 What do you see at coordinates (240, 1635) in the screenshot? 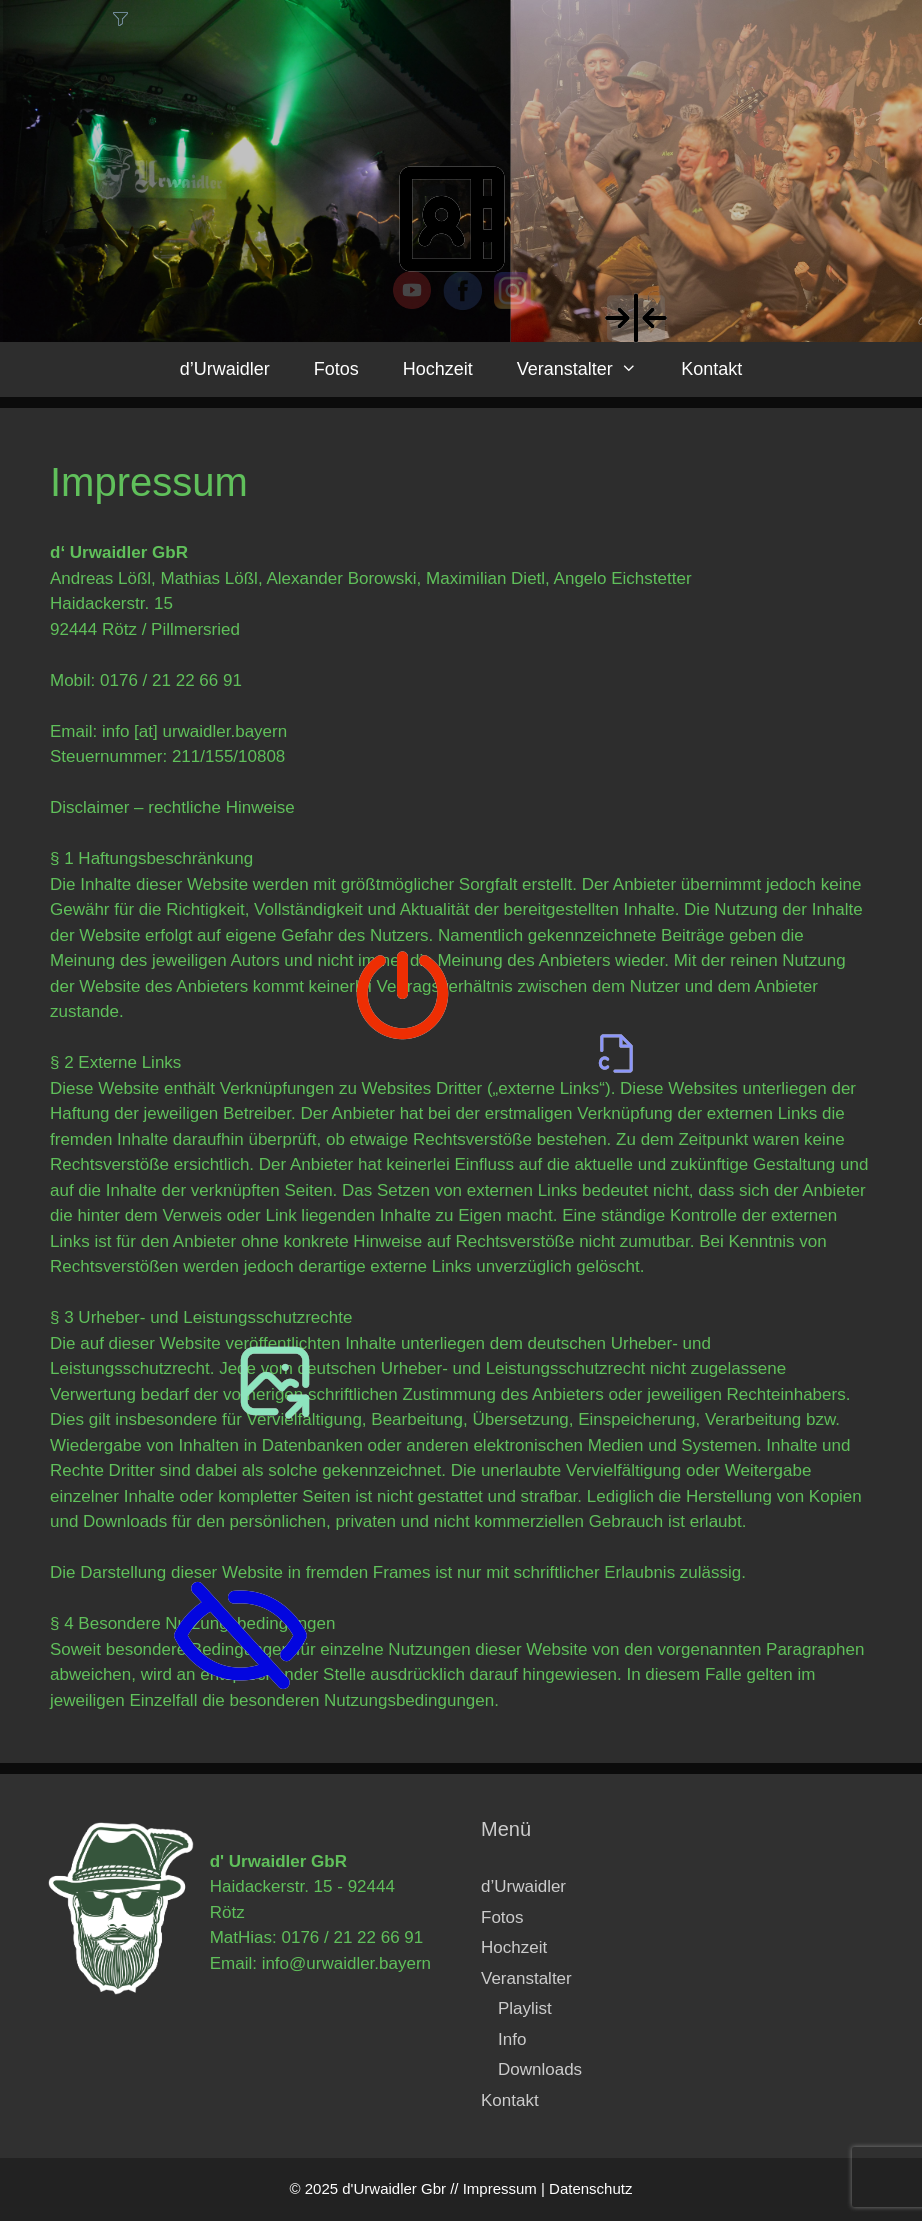
I see `hide password or sensitive content` at bounding box center [240, 1635].